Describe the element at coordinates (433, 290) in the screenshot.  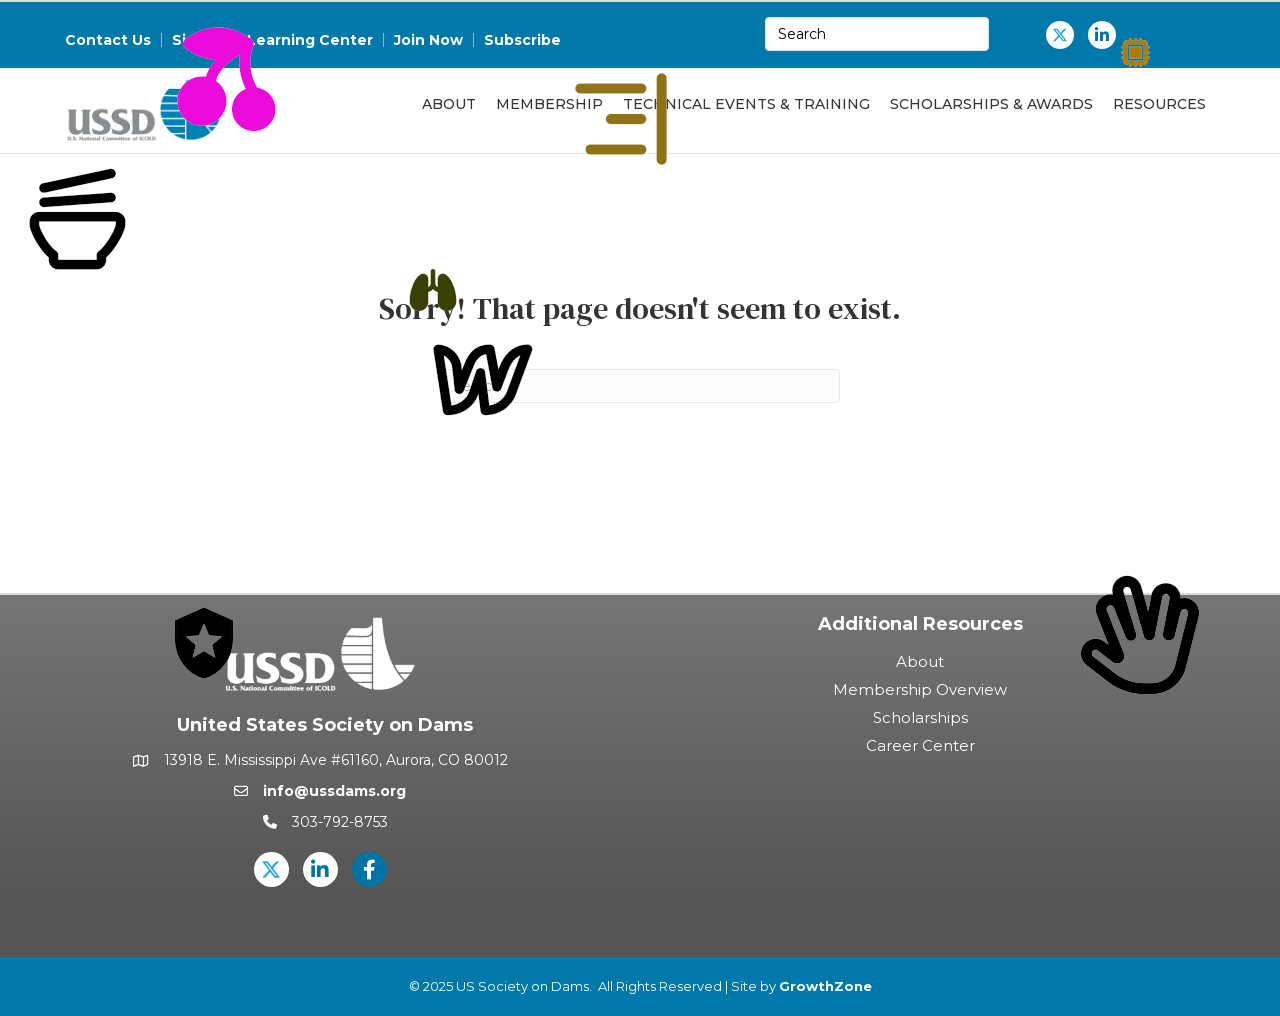
I see `access respiratory health information` at that location.